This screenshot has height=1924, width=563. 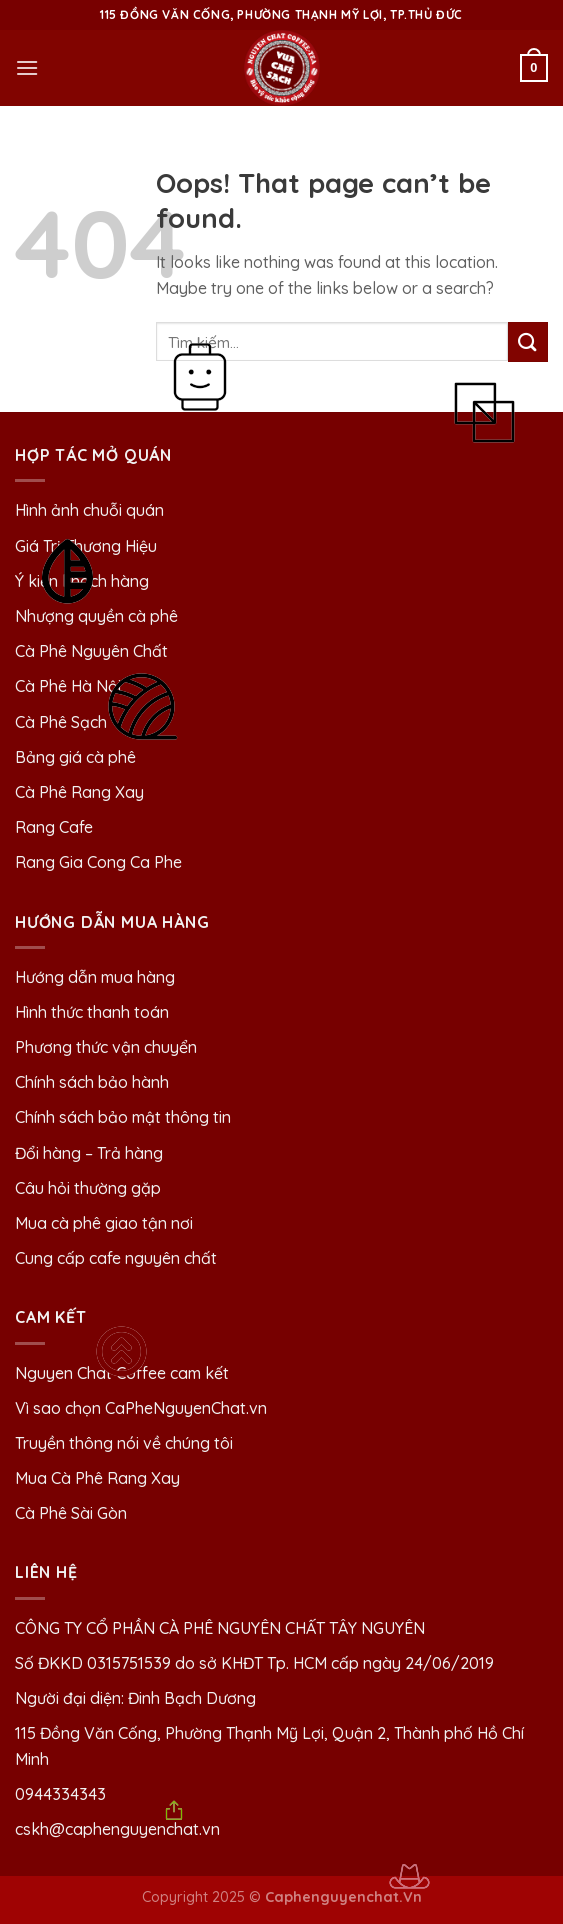 What do you see at coordinates (67, 573) in the screenshot?
I see `adjust water or humidity level` at bounding box center [67, 573].